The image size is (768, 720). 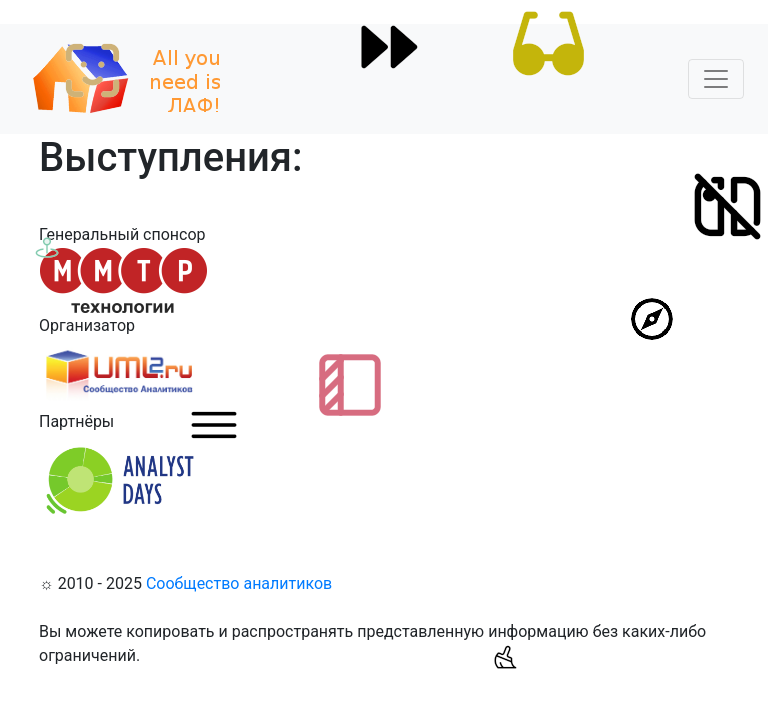 What do you see at coordinates (92, 70) in the screenshot?
I see `authenticate with face id` at bounding box center [92, 70].